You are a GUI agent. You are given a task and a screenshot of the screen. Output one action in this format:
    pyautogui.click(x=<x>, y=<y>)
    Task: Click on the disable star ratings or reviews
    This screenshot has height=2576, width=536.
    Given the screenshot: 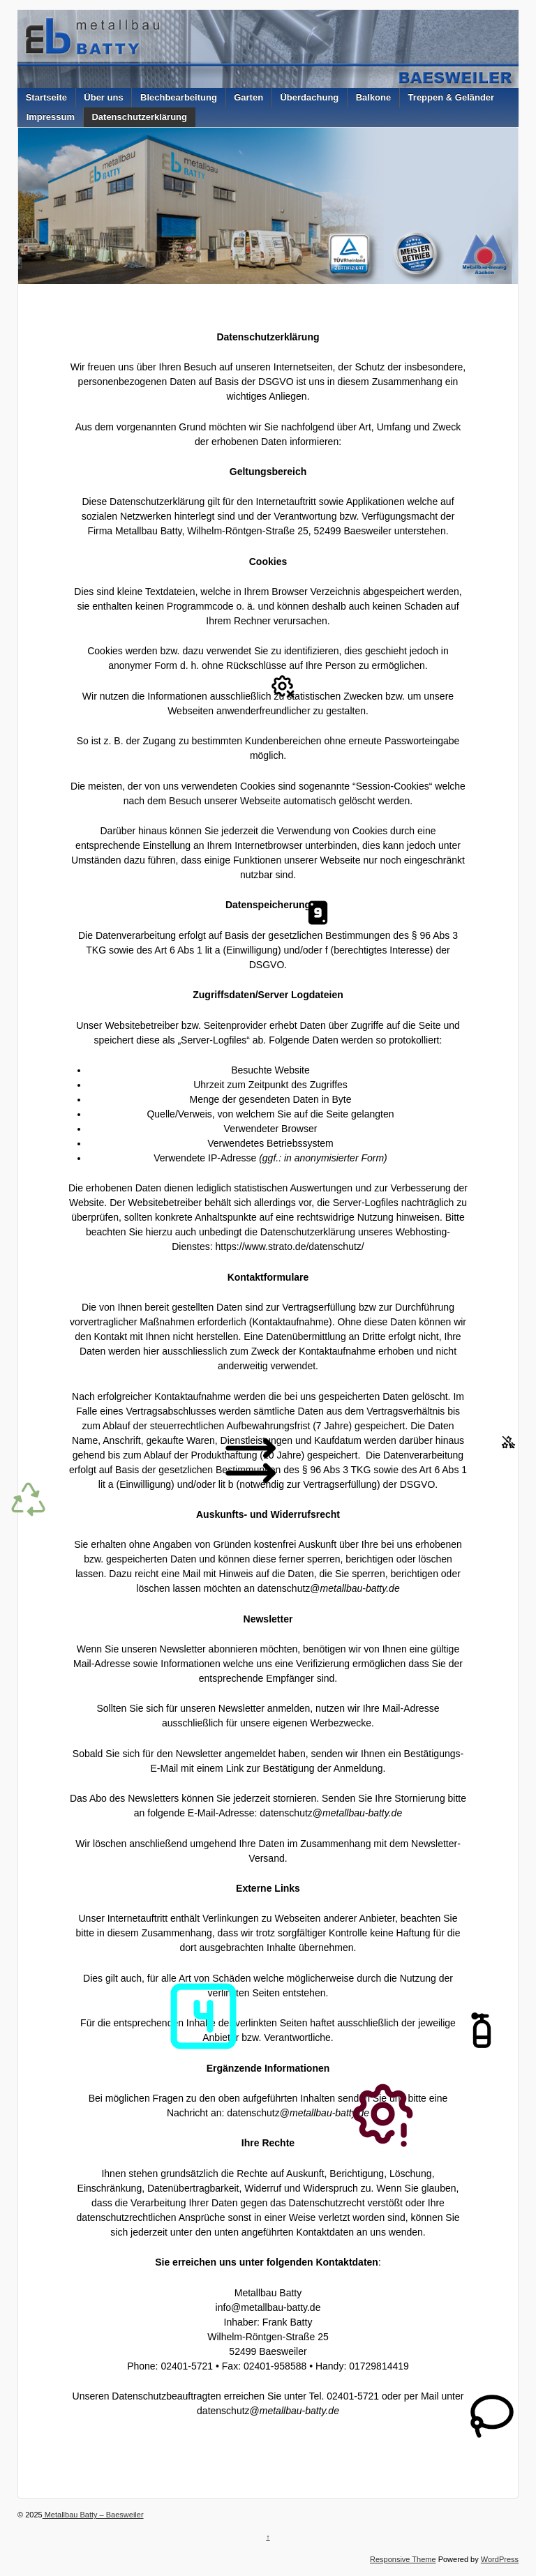 What is the action you would take?
    pyautogui.click(x=508, y=1442)
    